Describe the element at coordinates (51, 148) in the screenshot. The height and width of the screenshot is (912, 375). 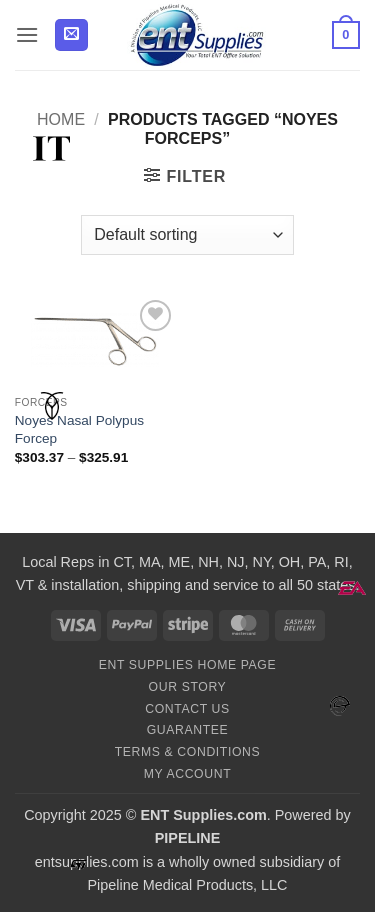
I see `visit The Irish Times website` at that location.